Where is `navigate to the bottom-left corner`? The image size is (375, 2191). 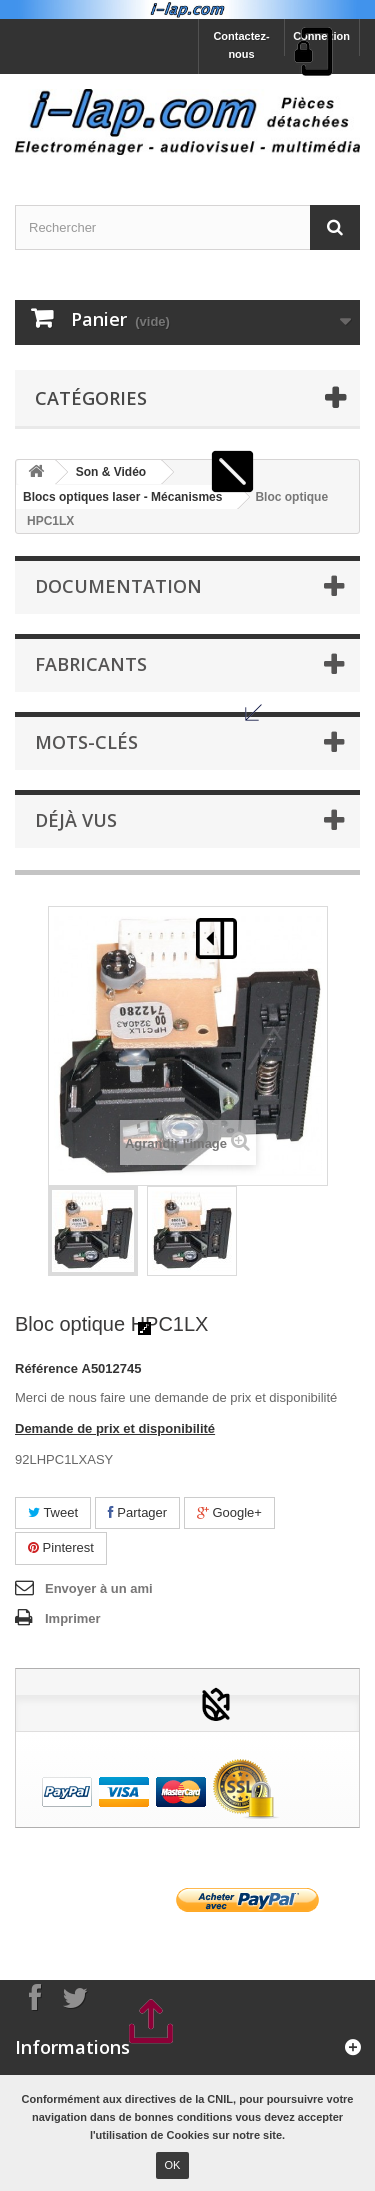
navigate to the bottom-left corner is located at coordinates (253, 712).